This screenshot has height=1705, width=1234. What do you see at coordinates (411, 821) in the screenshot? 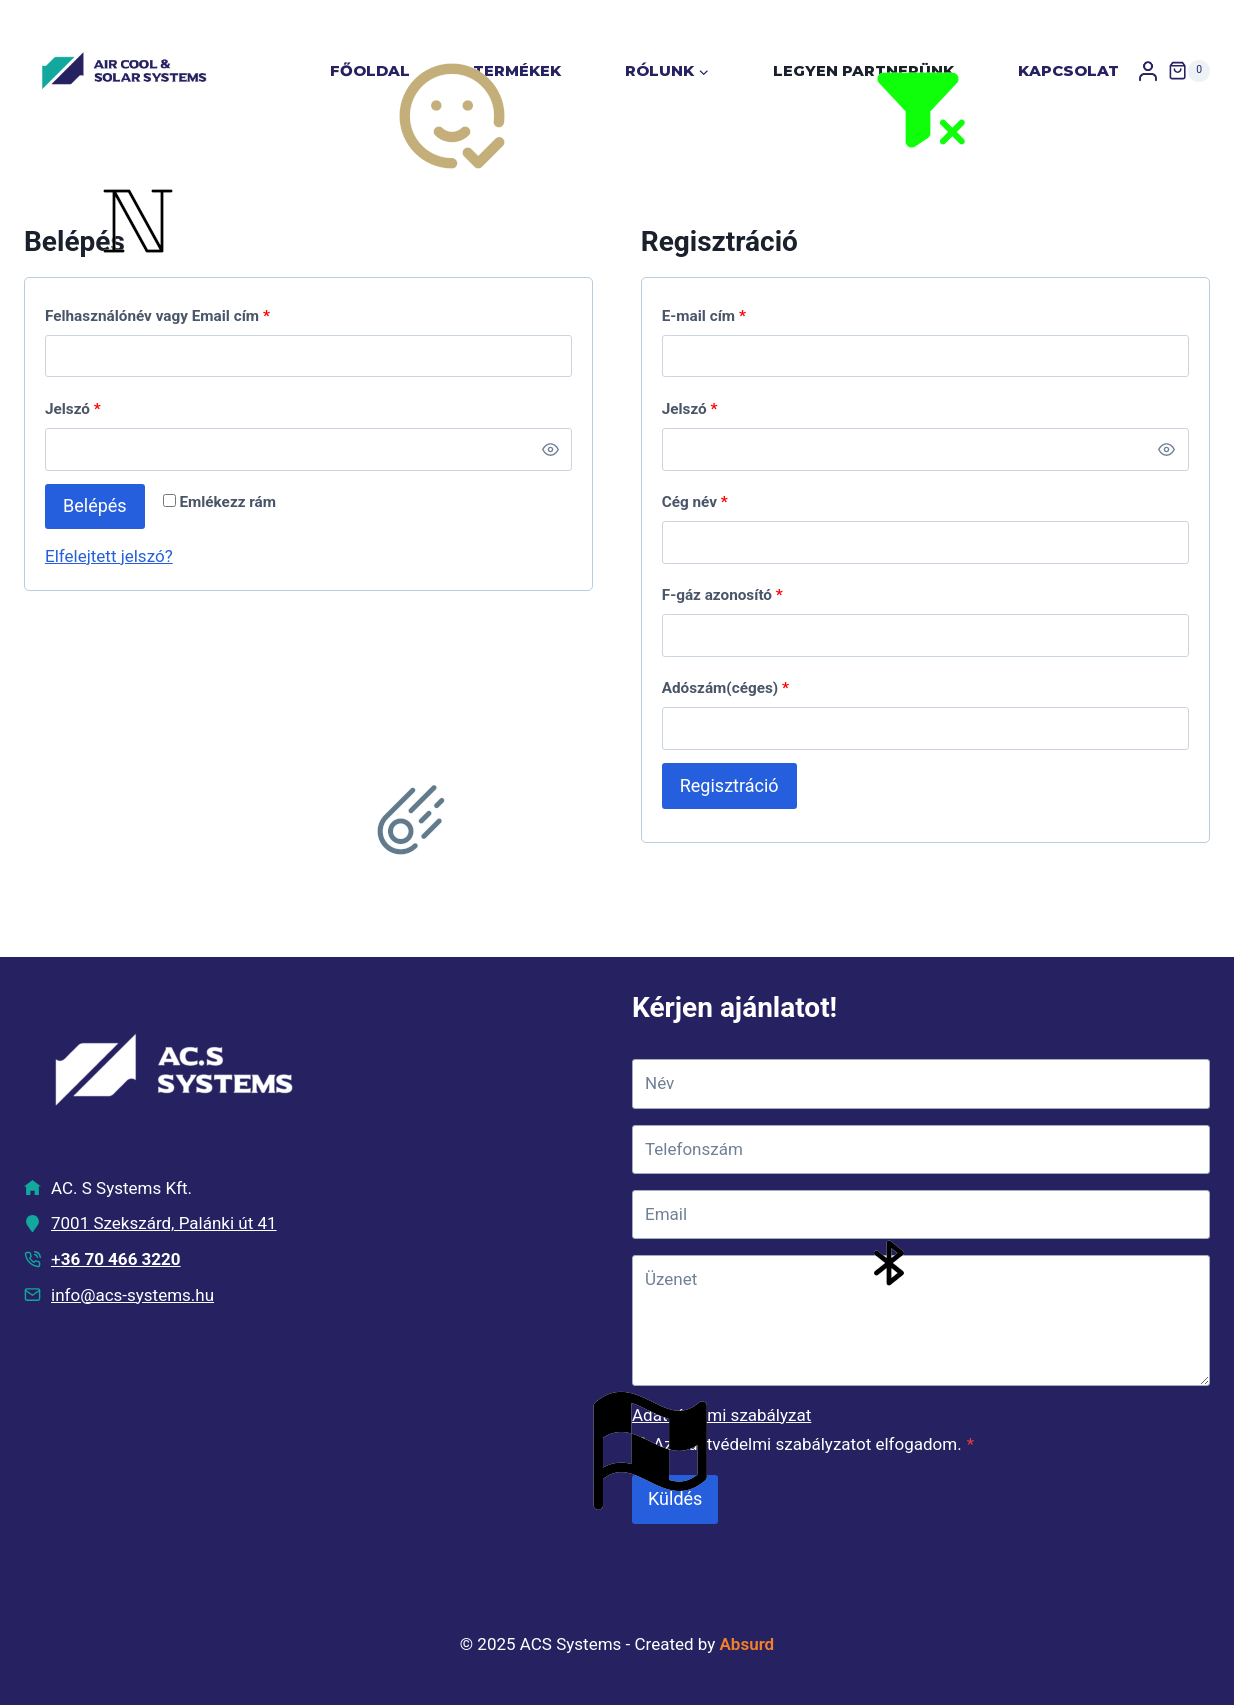
I see `indicates a trending or viral item` at bounding box center [411, 821].